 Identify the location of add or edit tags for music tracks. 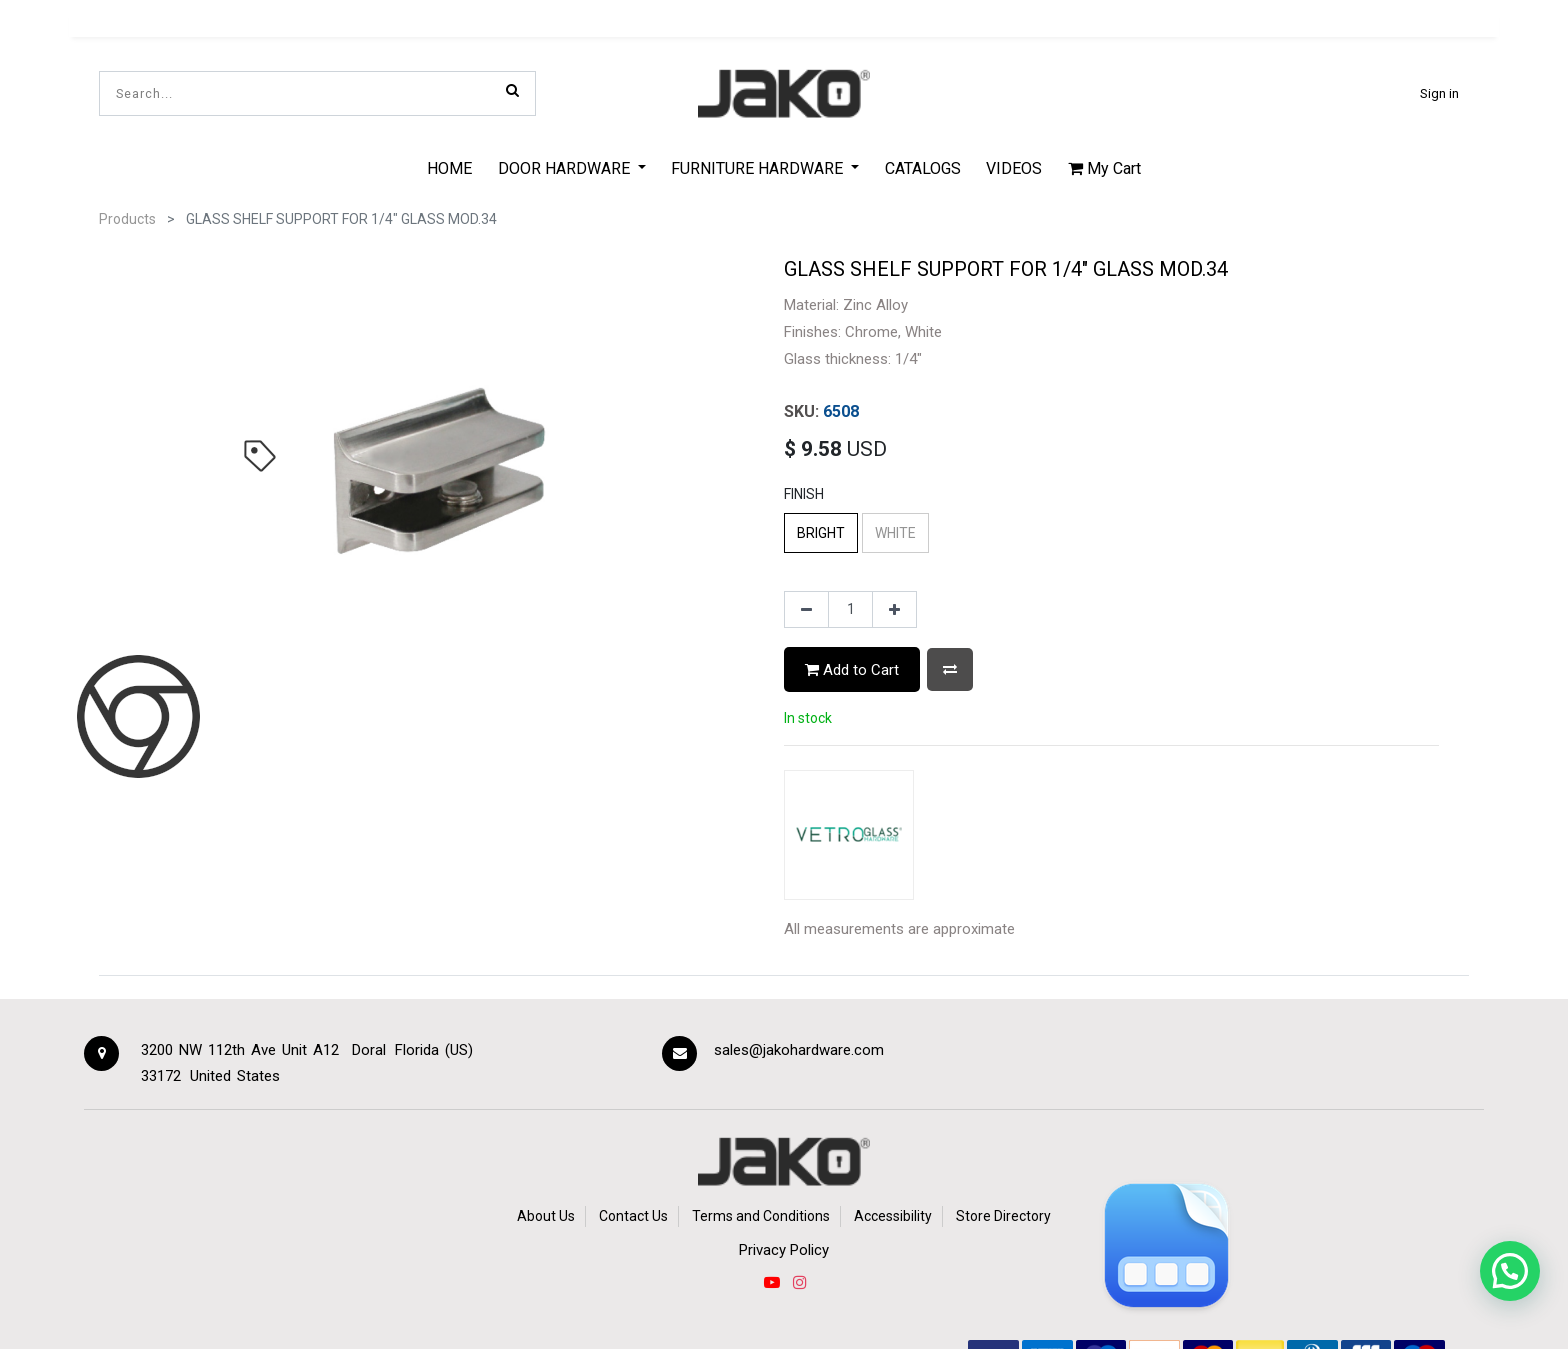
(260, 456).